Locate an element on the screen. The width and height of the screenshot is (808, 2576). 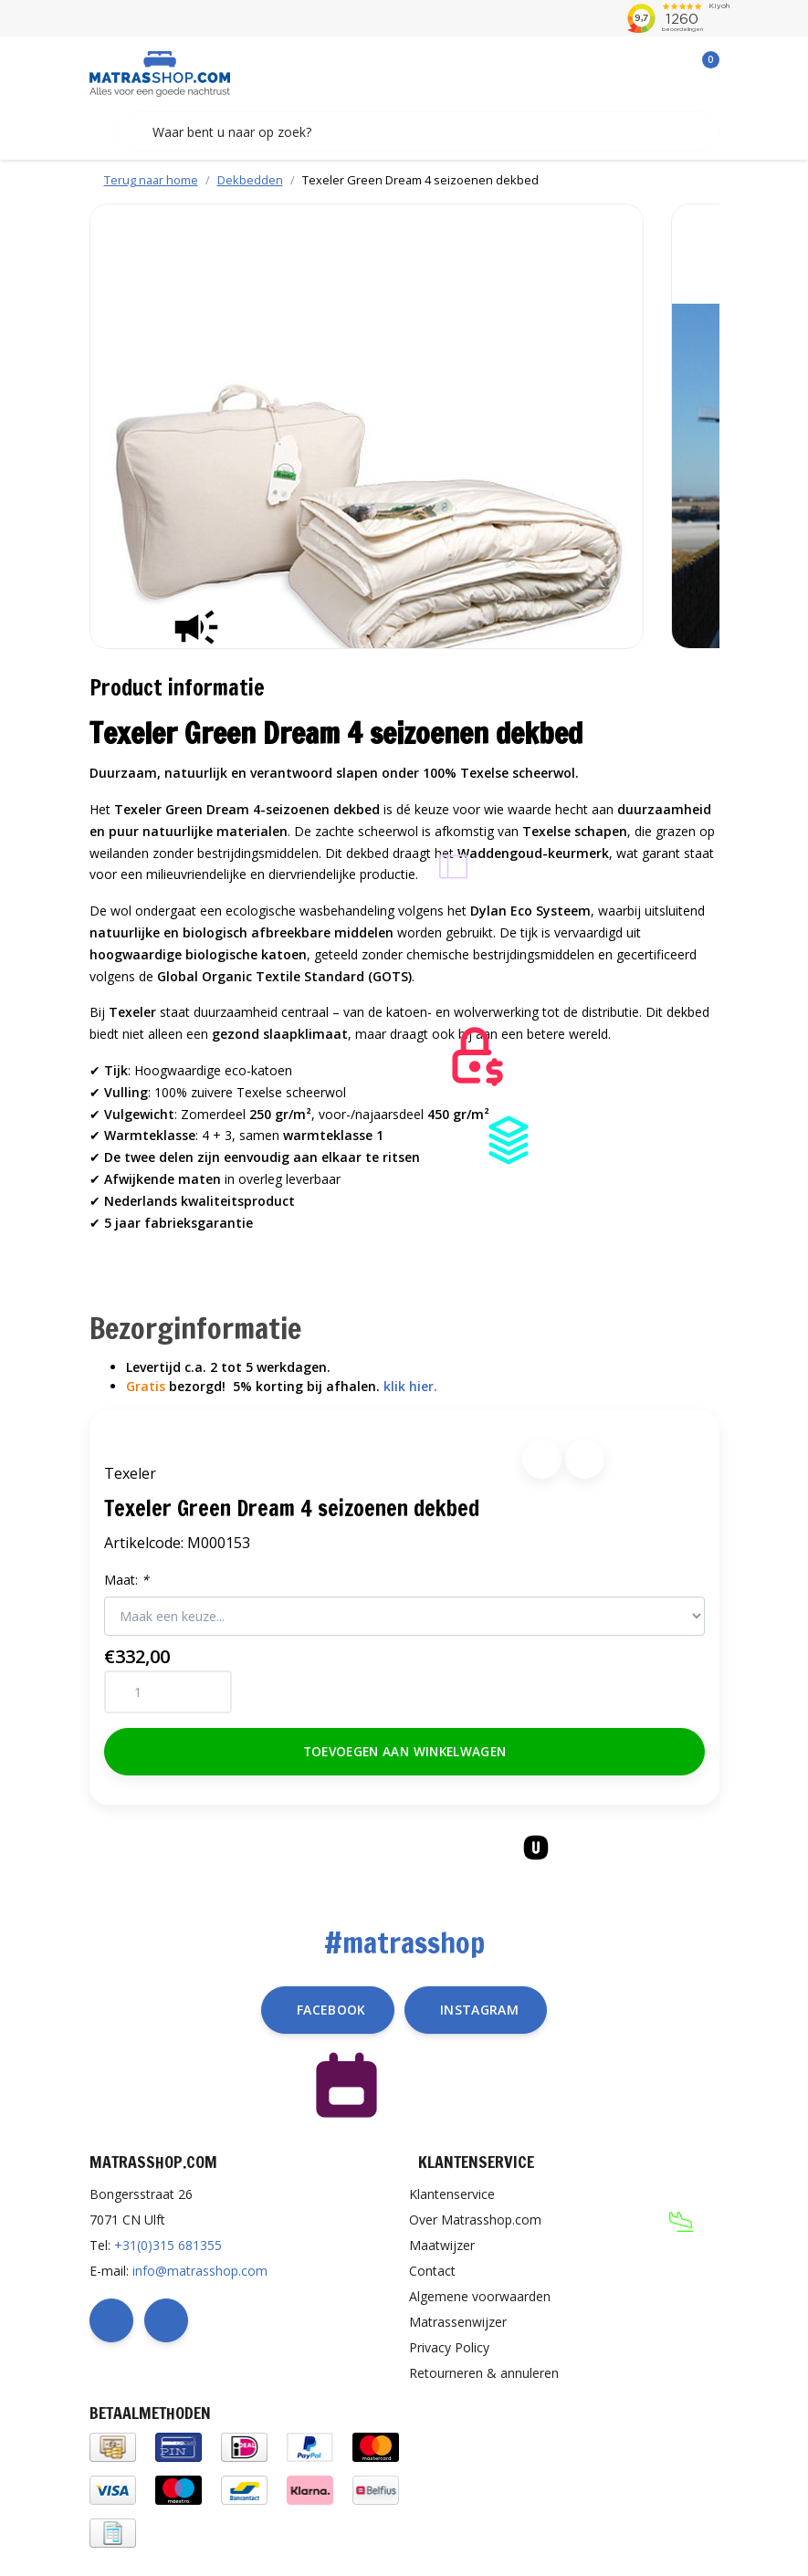
indicates flight arrival or landing status is located at coordinates (680, 2222).